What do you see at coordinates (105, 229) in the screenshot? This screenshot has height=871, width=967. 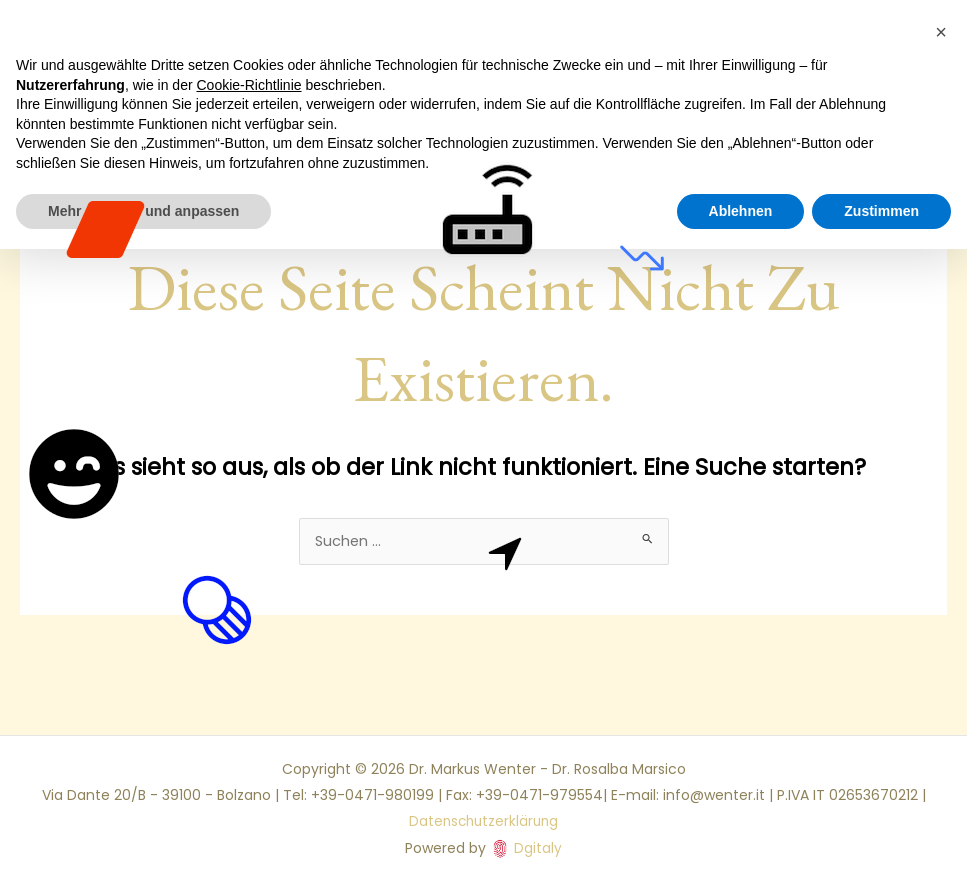 I see `insert a parallelogram shape` at bounding box center [105, 229].